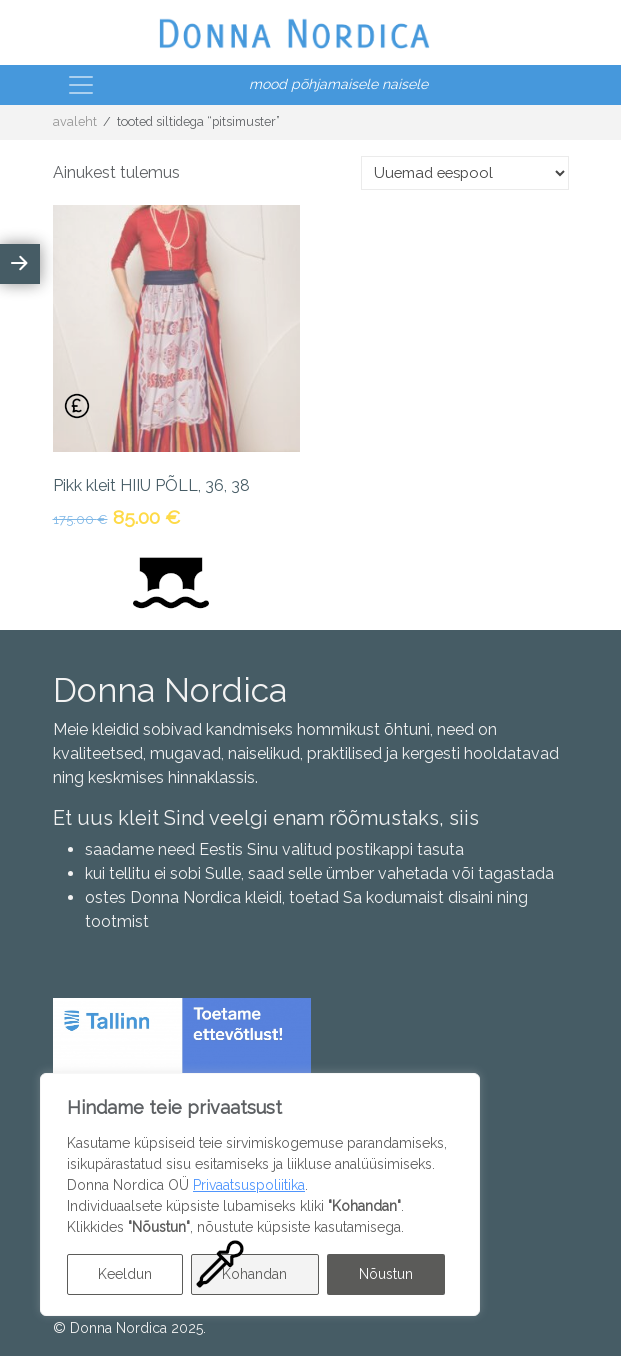  Describe the element at coordinates (220, 1264) in the screenshot. I see `select a color from the canvas` at that location.